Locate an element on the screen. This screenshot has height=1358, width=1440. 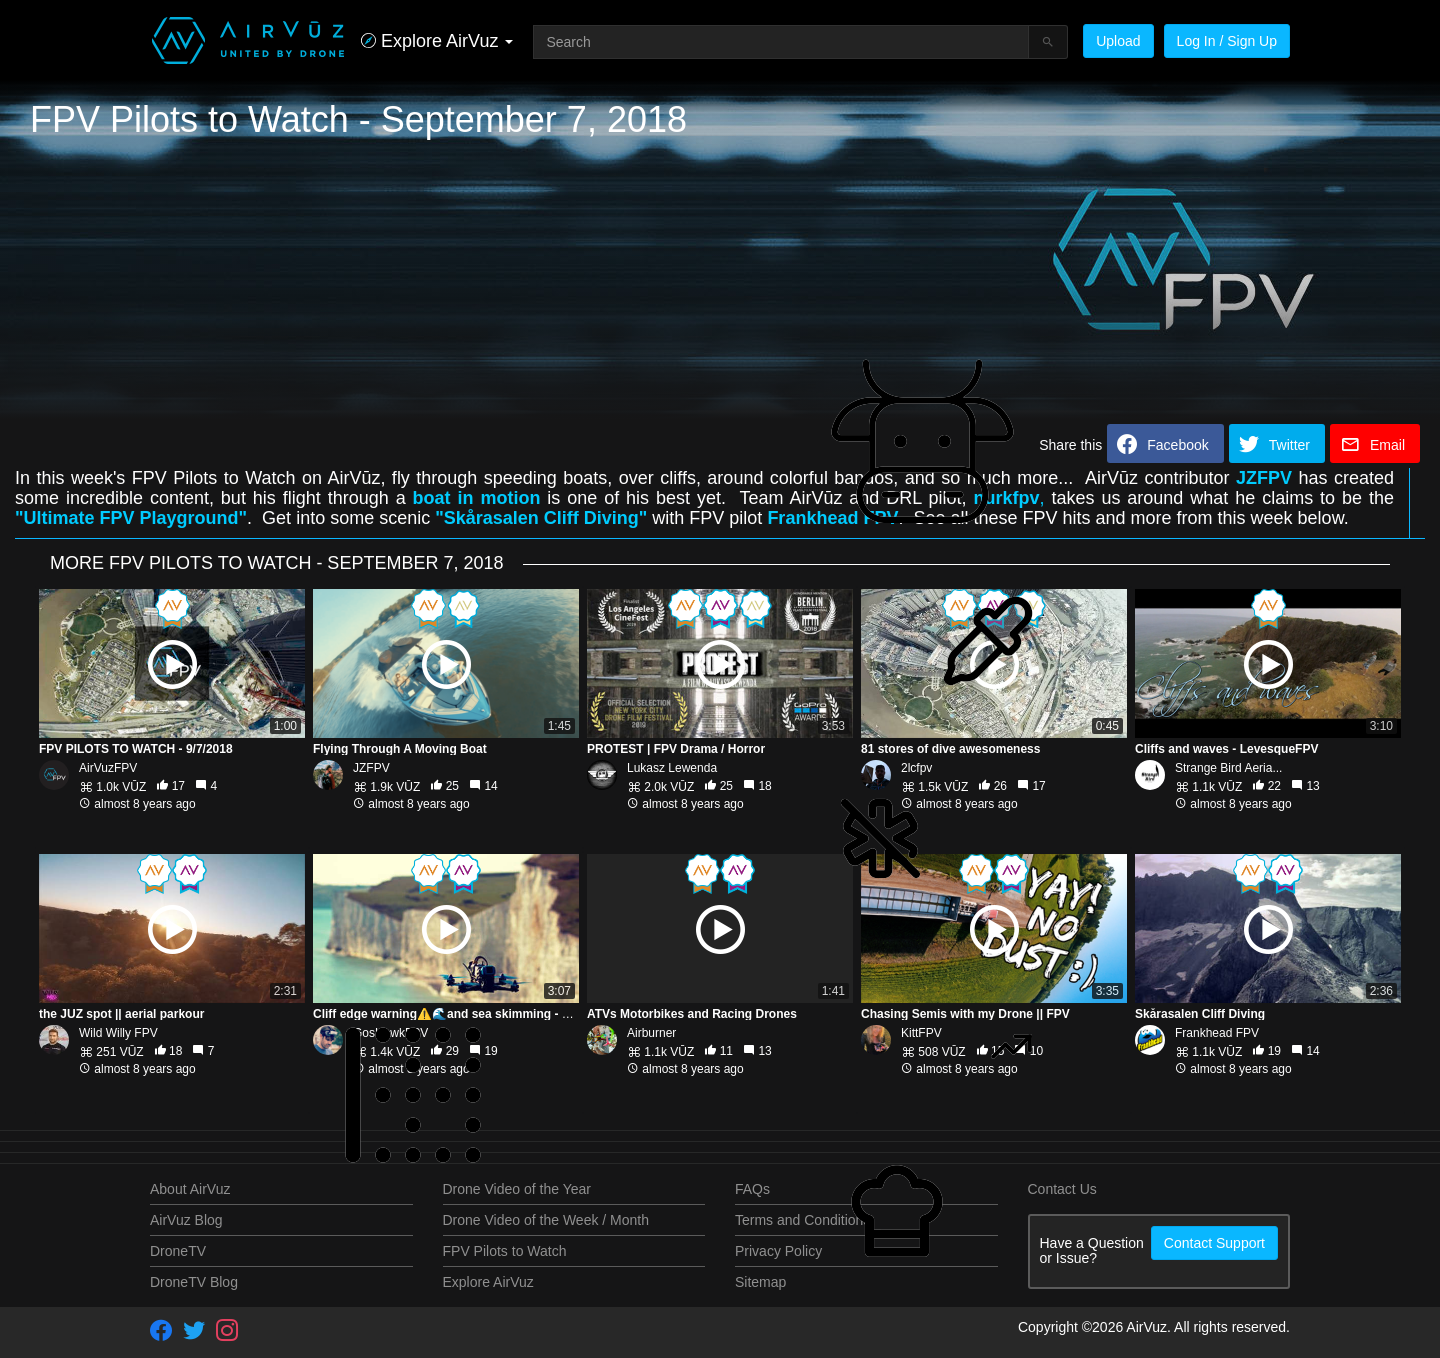
pick a color from the canvas is located at coordinates (988, 641).